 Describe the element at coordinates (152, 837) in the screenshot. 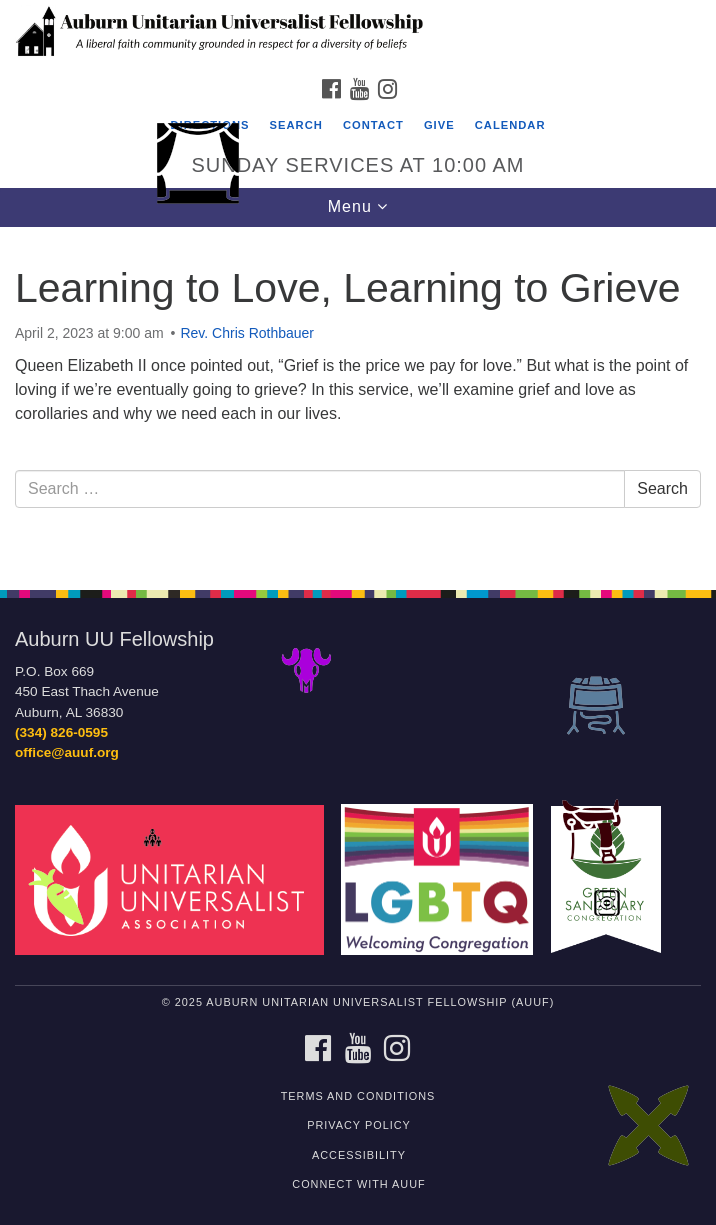

I see `view your minions or followers in-game` at that location.